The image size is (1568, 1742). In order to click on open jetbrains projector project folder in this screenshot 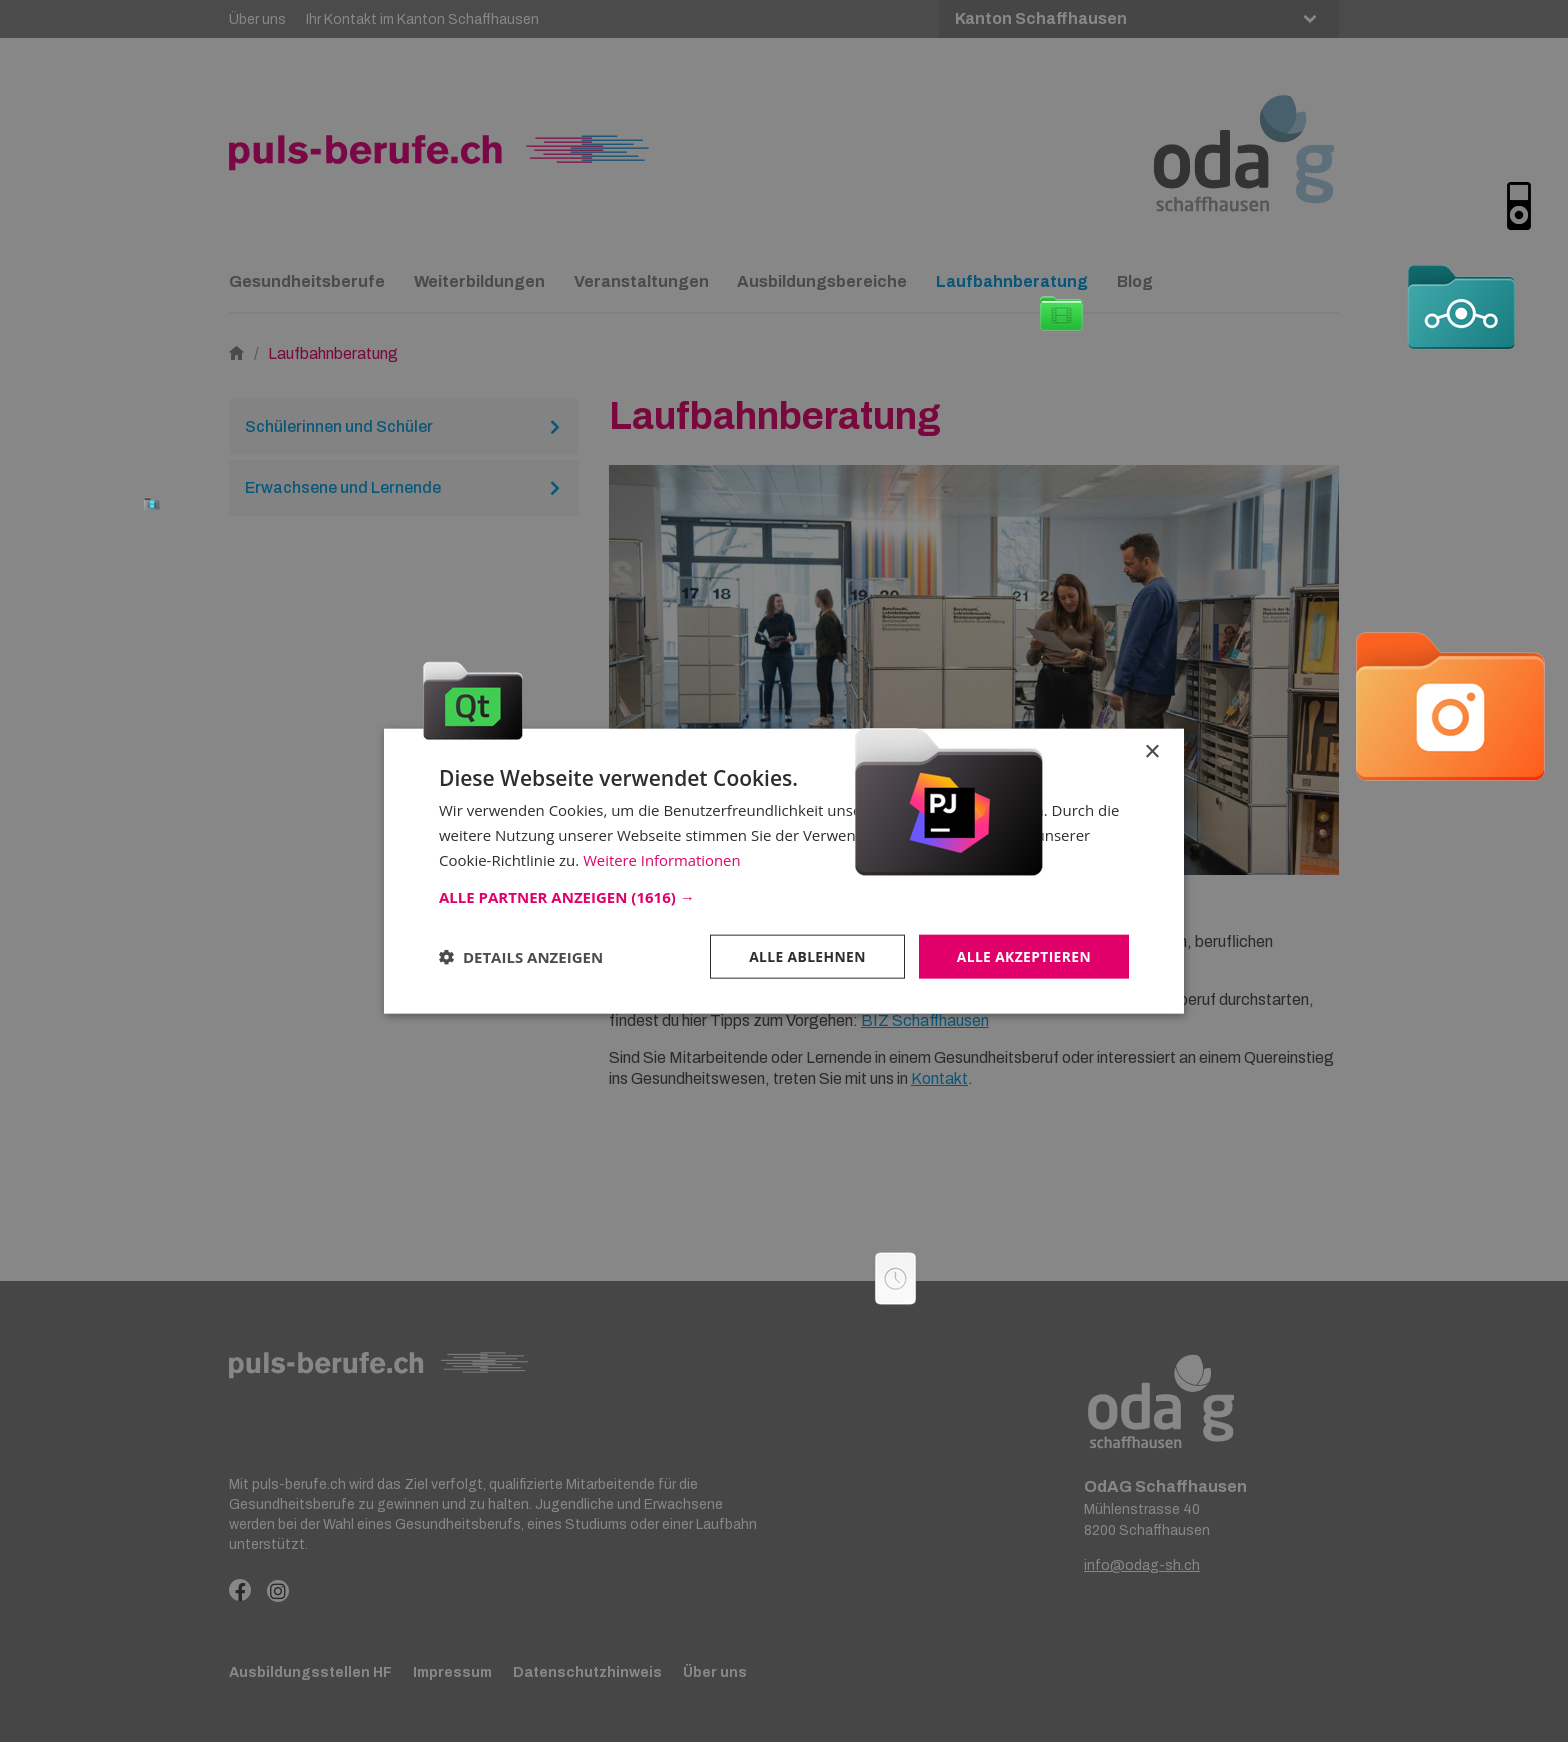, I will do `click(948, 807)`.